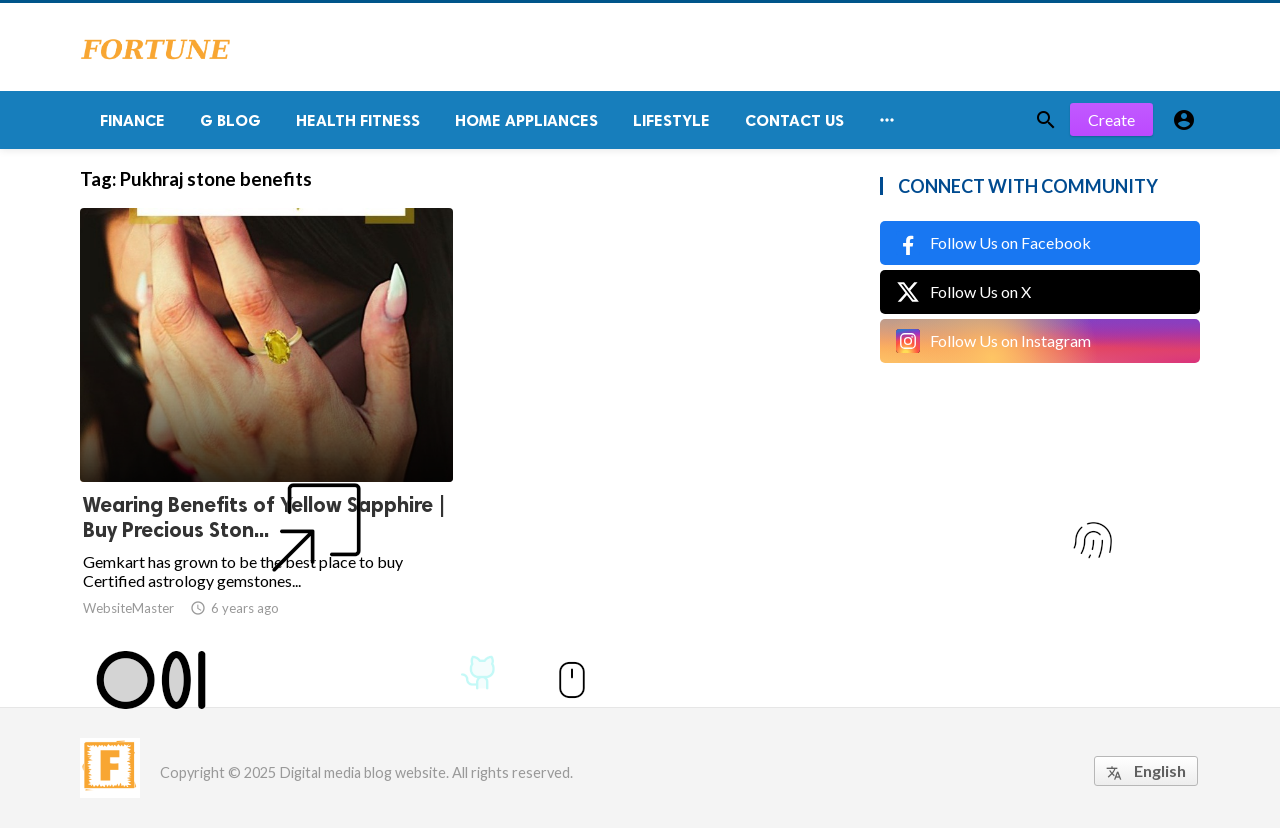  What do you see at coordinates (572, 680) in the screenshot?
I see `mouse input device indicator` at bounding box center [572, 680].